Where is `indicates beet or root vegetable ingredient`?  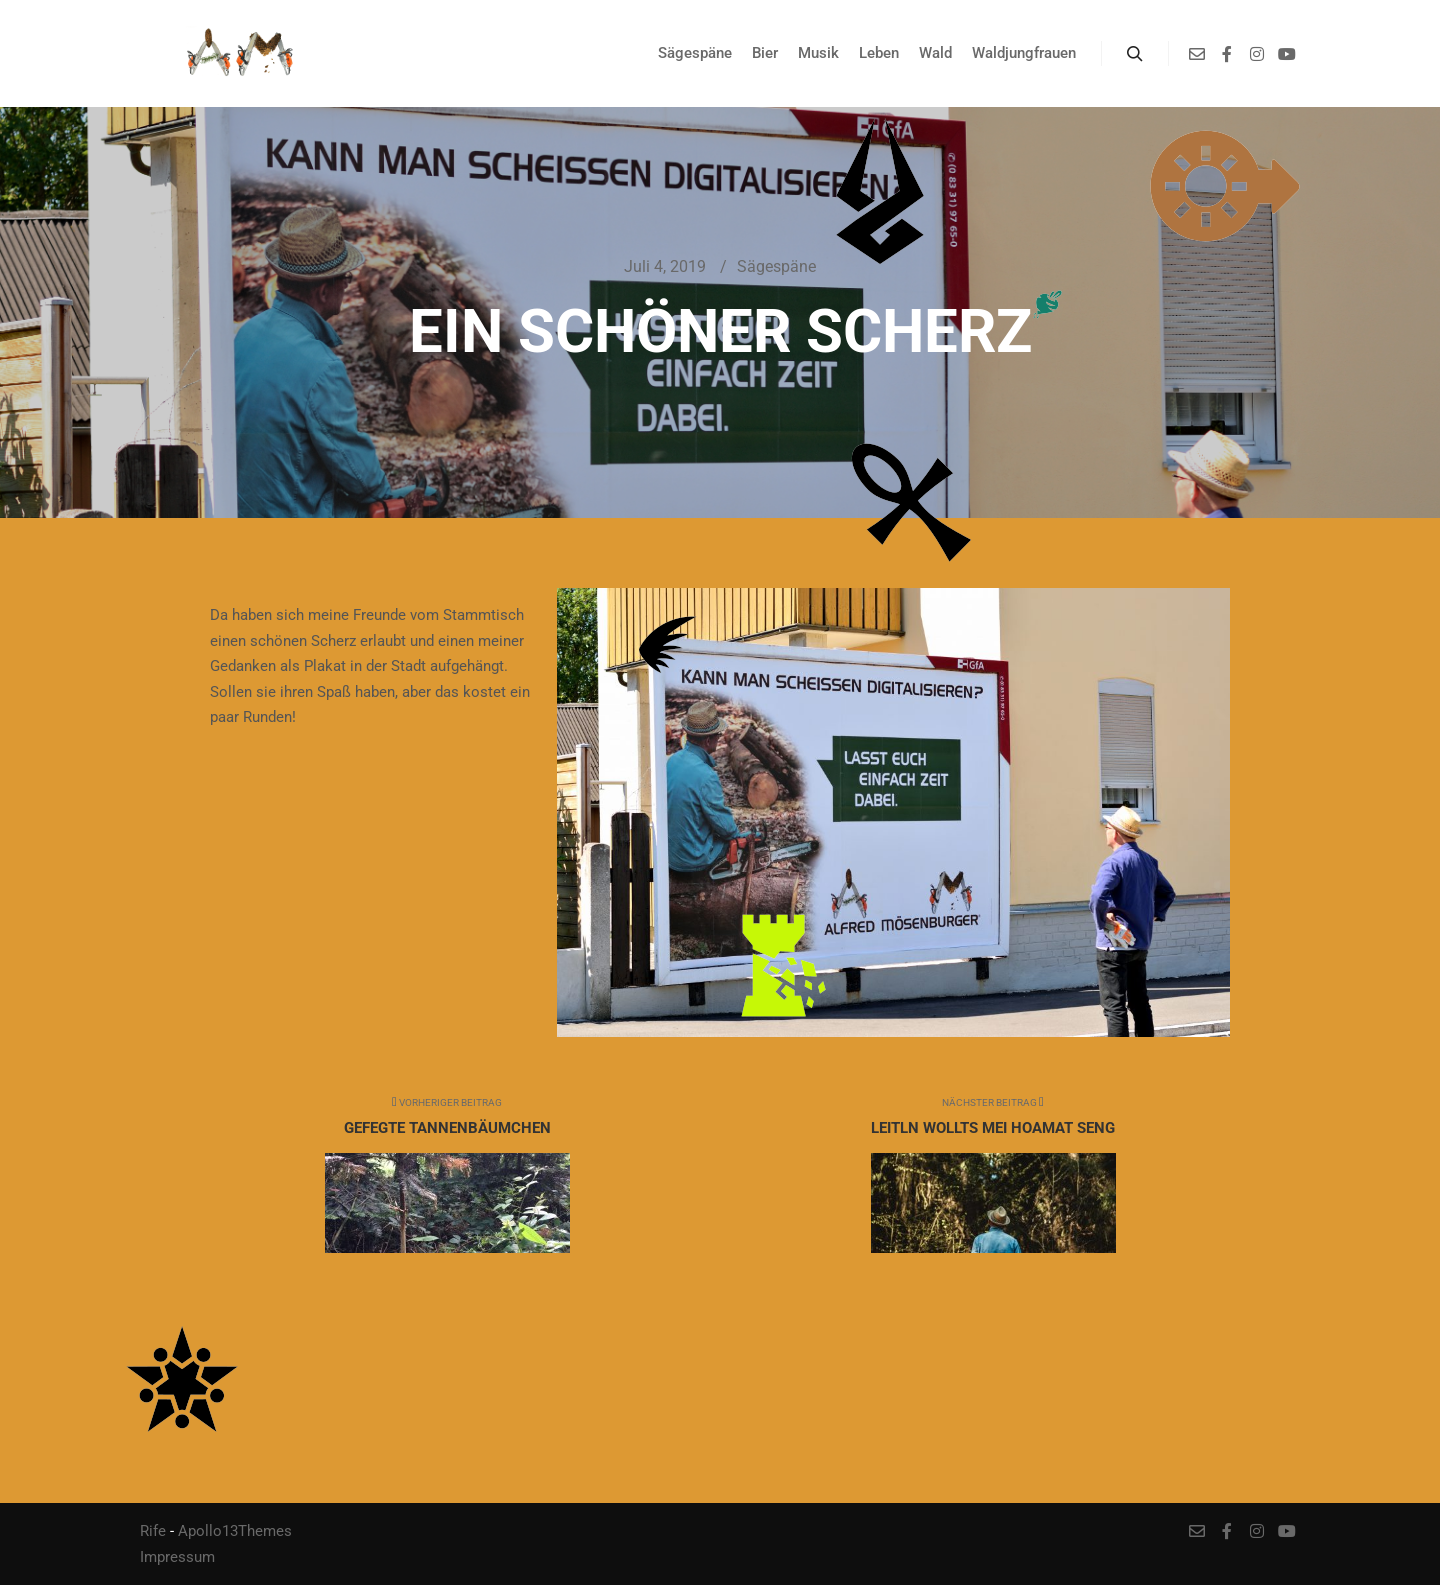
indicates beet or root vegetable ingredient is located at coordinates (1047, 304).